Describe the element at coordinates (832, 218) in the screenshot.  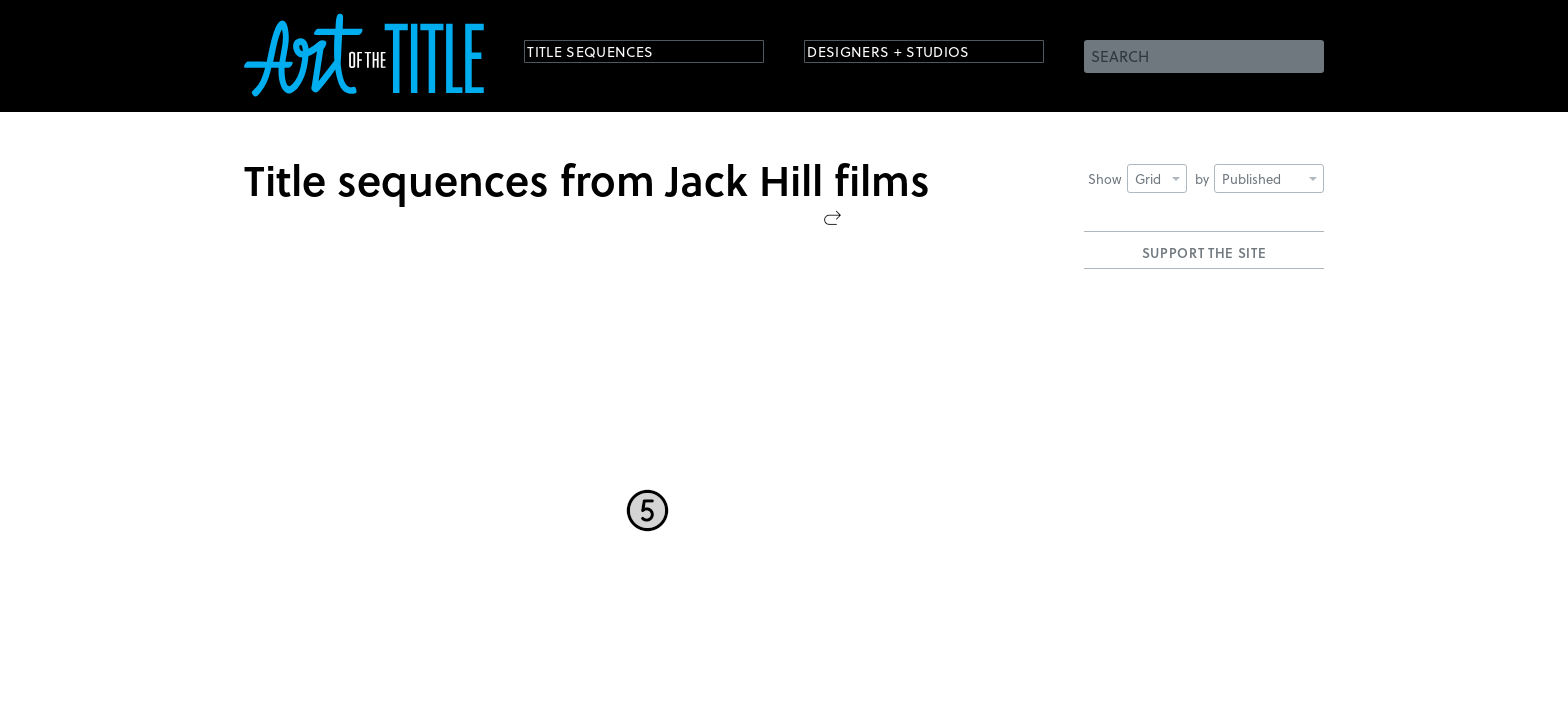
I see `redo or repeat the last action` at that location.